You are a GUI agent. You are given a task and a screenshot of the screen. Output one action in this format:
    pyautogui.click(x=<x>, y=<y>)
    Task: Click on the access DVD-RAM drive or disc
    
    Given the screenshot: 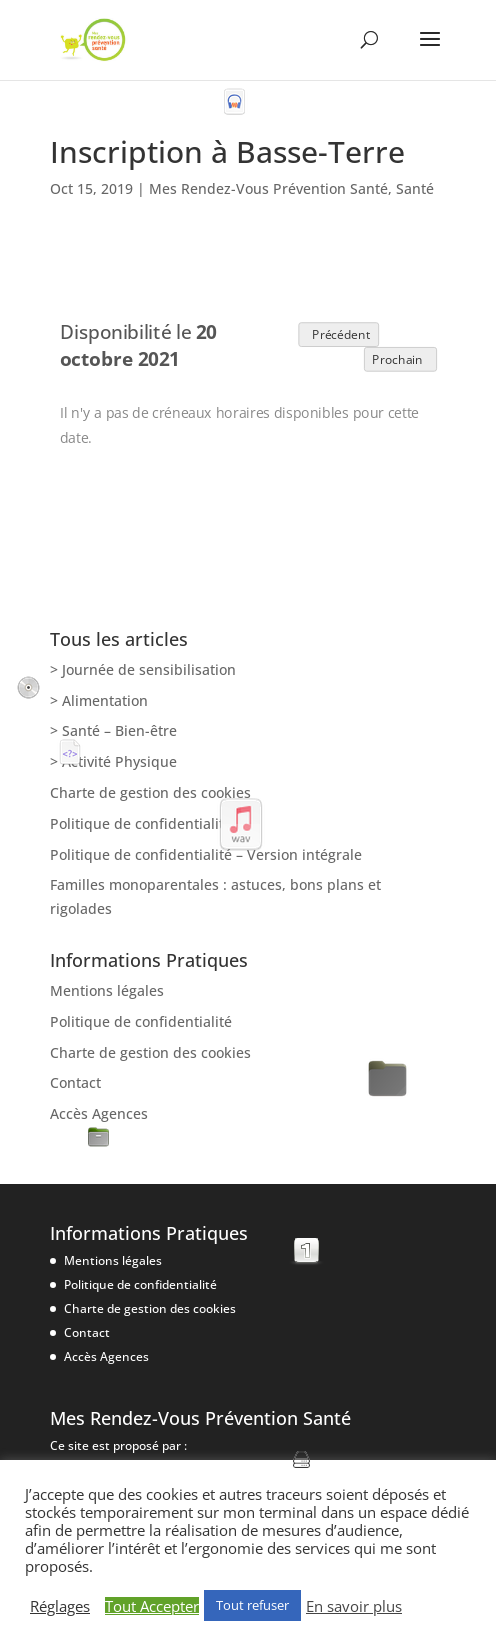 What is the action you would take?
    pyautogui.click(x=28, y=687)
    